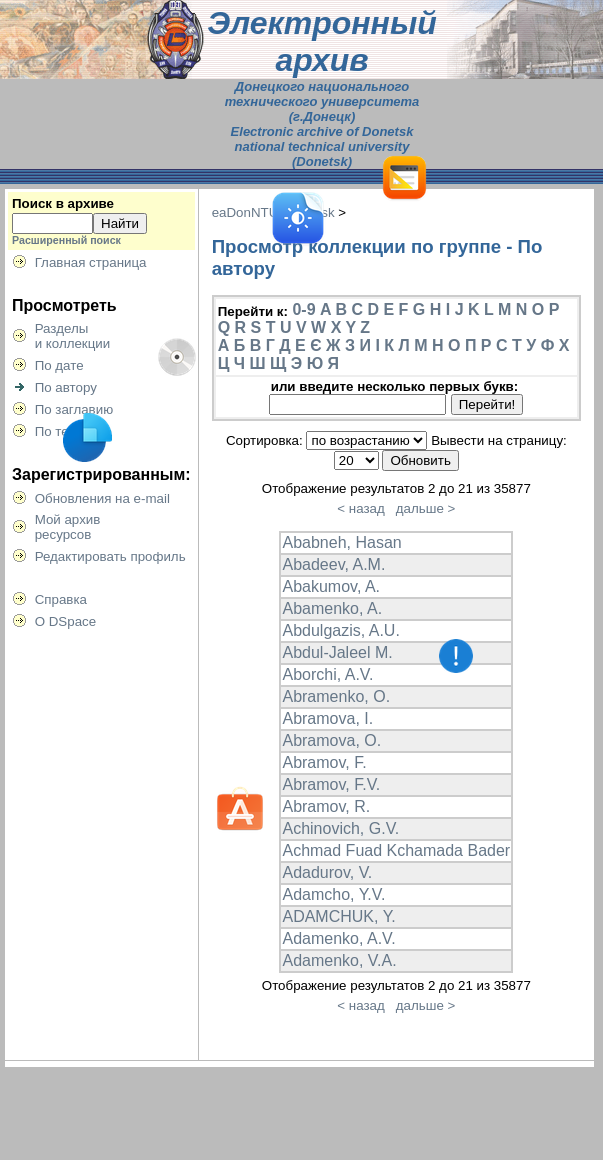 The image size is (603, 1160). What do you see at coordinates (240, 812) in the screenshot?
I see `open the ubuntu software center` at bounding box center [240, 812].